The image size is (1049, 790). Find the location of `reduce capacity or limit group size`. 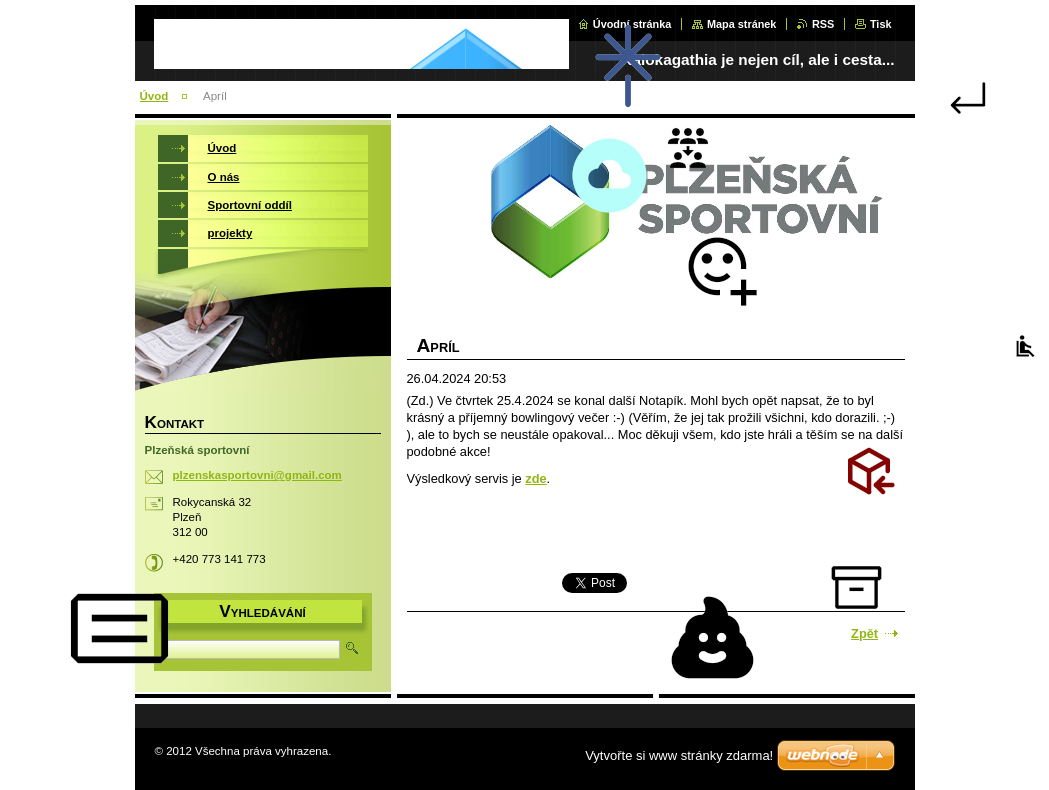

reduce capacity or limit group size is located at coordinates (688, 148).